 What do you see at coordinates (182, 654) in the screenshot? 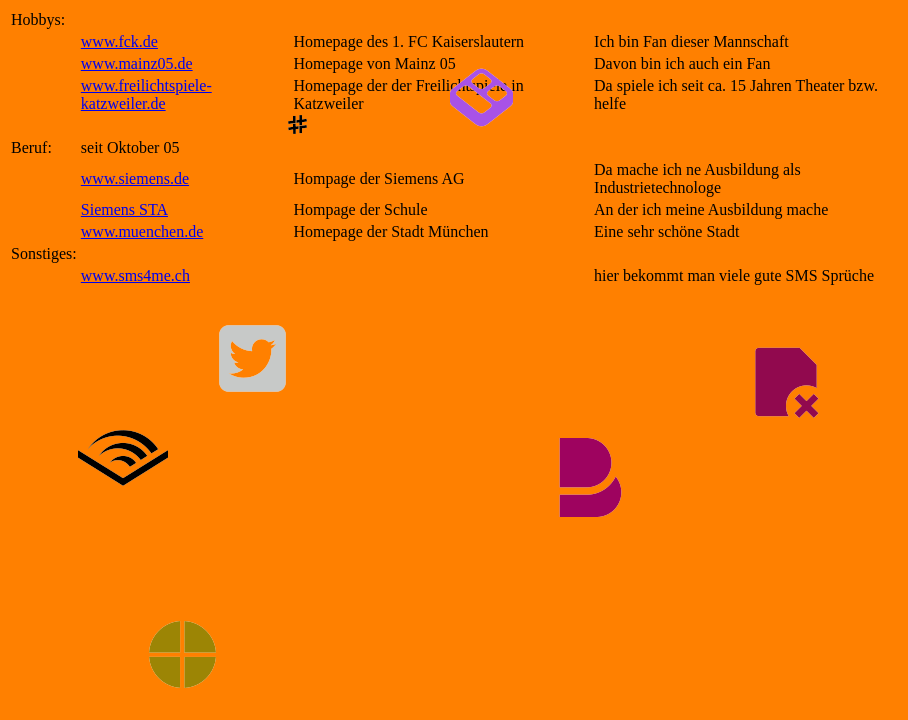
I see `quarto publishing system logo` at bounding box center [182, 654].